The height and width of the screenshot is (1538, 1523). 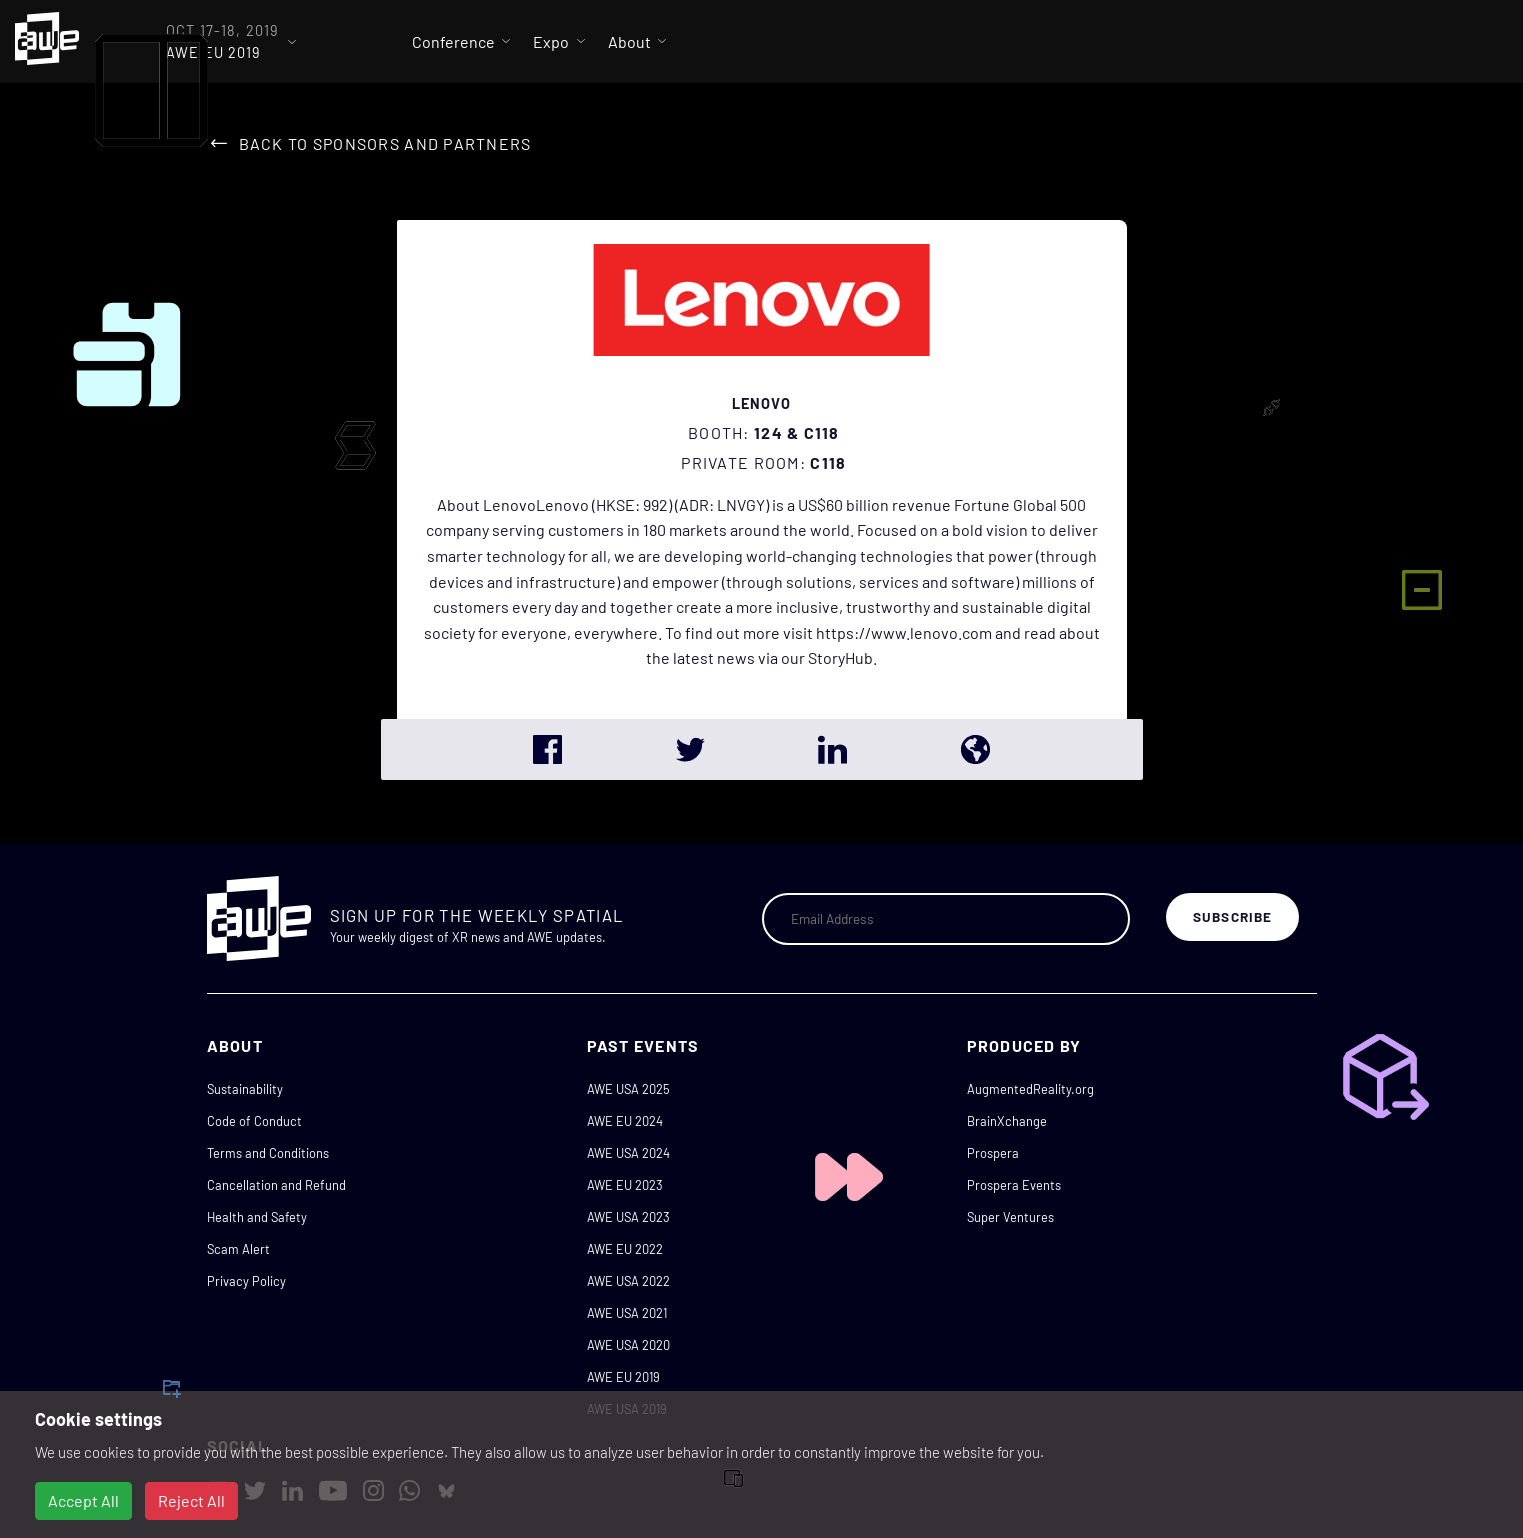 I want to click on disconnect from debug session, so click(x=1272, y=408).